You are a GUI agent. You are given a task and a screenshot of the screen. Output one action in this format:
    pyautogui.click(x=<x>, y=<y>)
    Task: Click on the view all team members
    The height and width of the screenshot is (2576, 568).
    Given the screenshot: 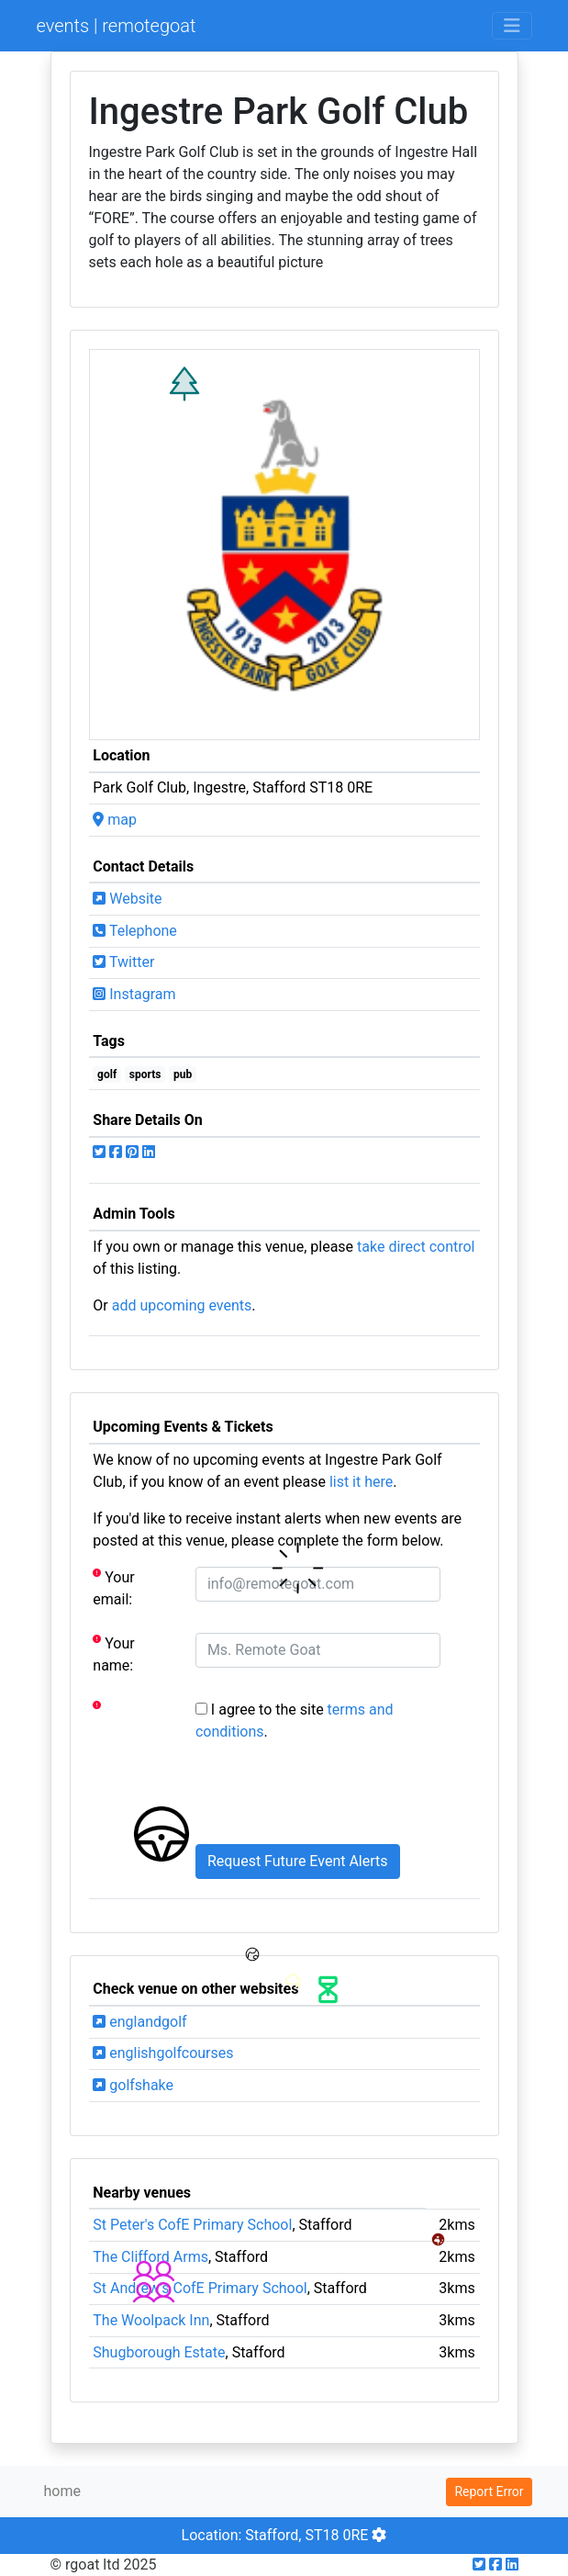 What is the action you would take?
    pyautogui.click(x=153, y=2281)
    